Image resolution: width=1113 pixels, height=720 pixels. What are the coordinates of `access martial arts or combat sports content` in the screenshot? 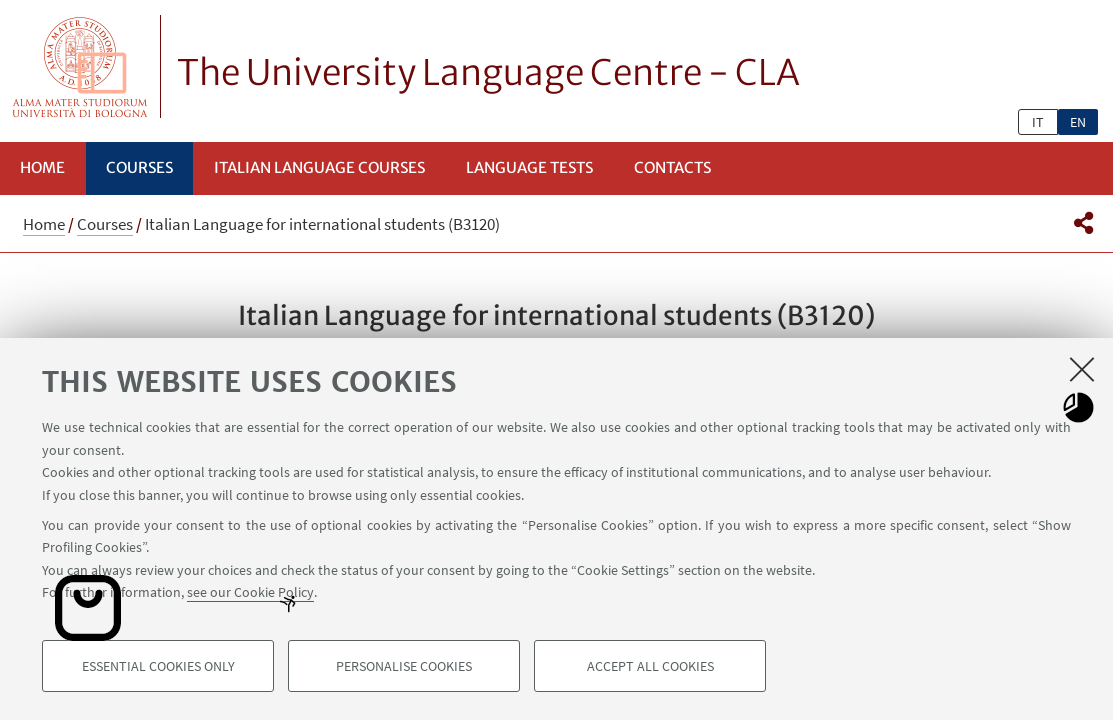 It's located at (288, 604).